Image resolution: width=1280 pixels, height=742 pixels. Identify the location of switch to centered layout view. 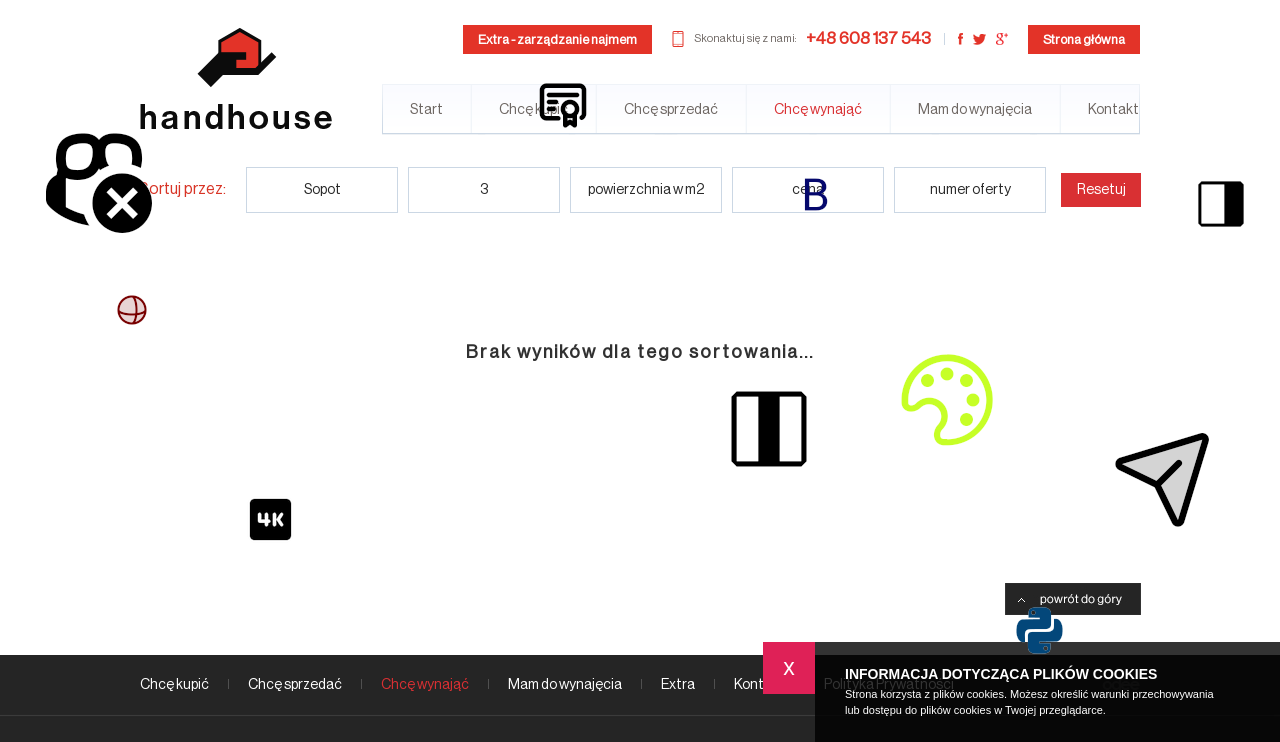
(769, 429).